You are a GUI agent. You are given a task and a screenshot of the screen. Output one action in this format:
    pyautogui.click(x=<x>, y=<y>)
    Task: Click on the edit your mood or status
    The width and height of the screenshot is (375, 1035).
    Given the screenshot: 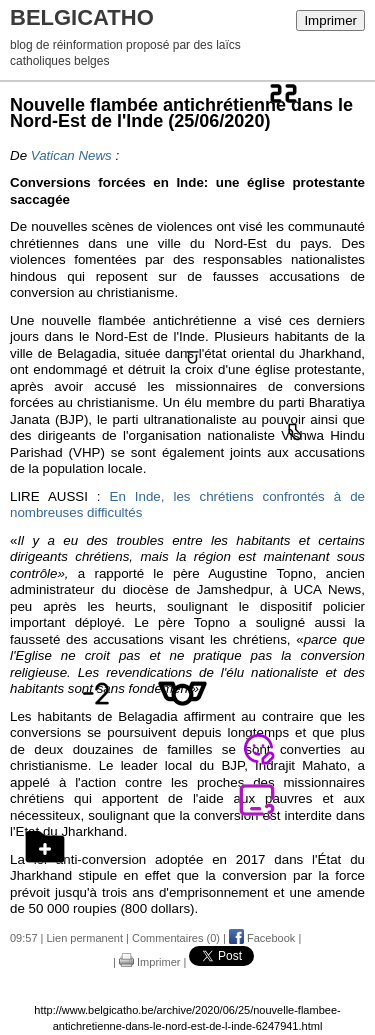 What is the action you would take?
    pyautogui.click(x=258, y=748)
    